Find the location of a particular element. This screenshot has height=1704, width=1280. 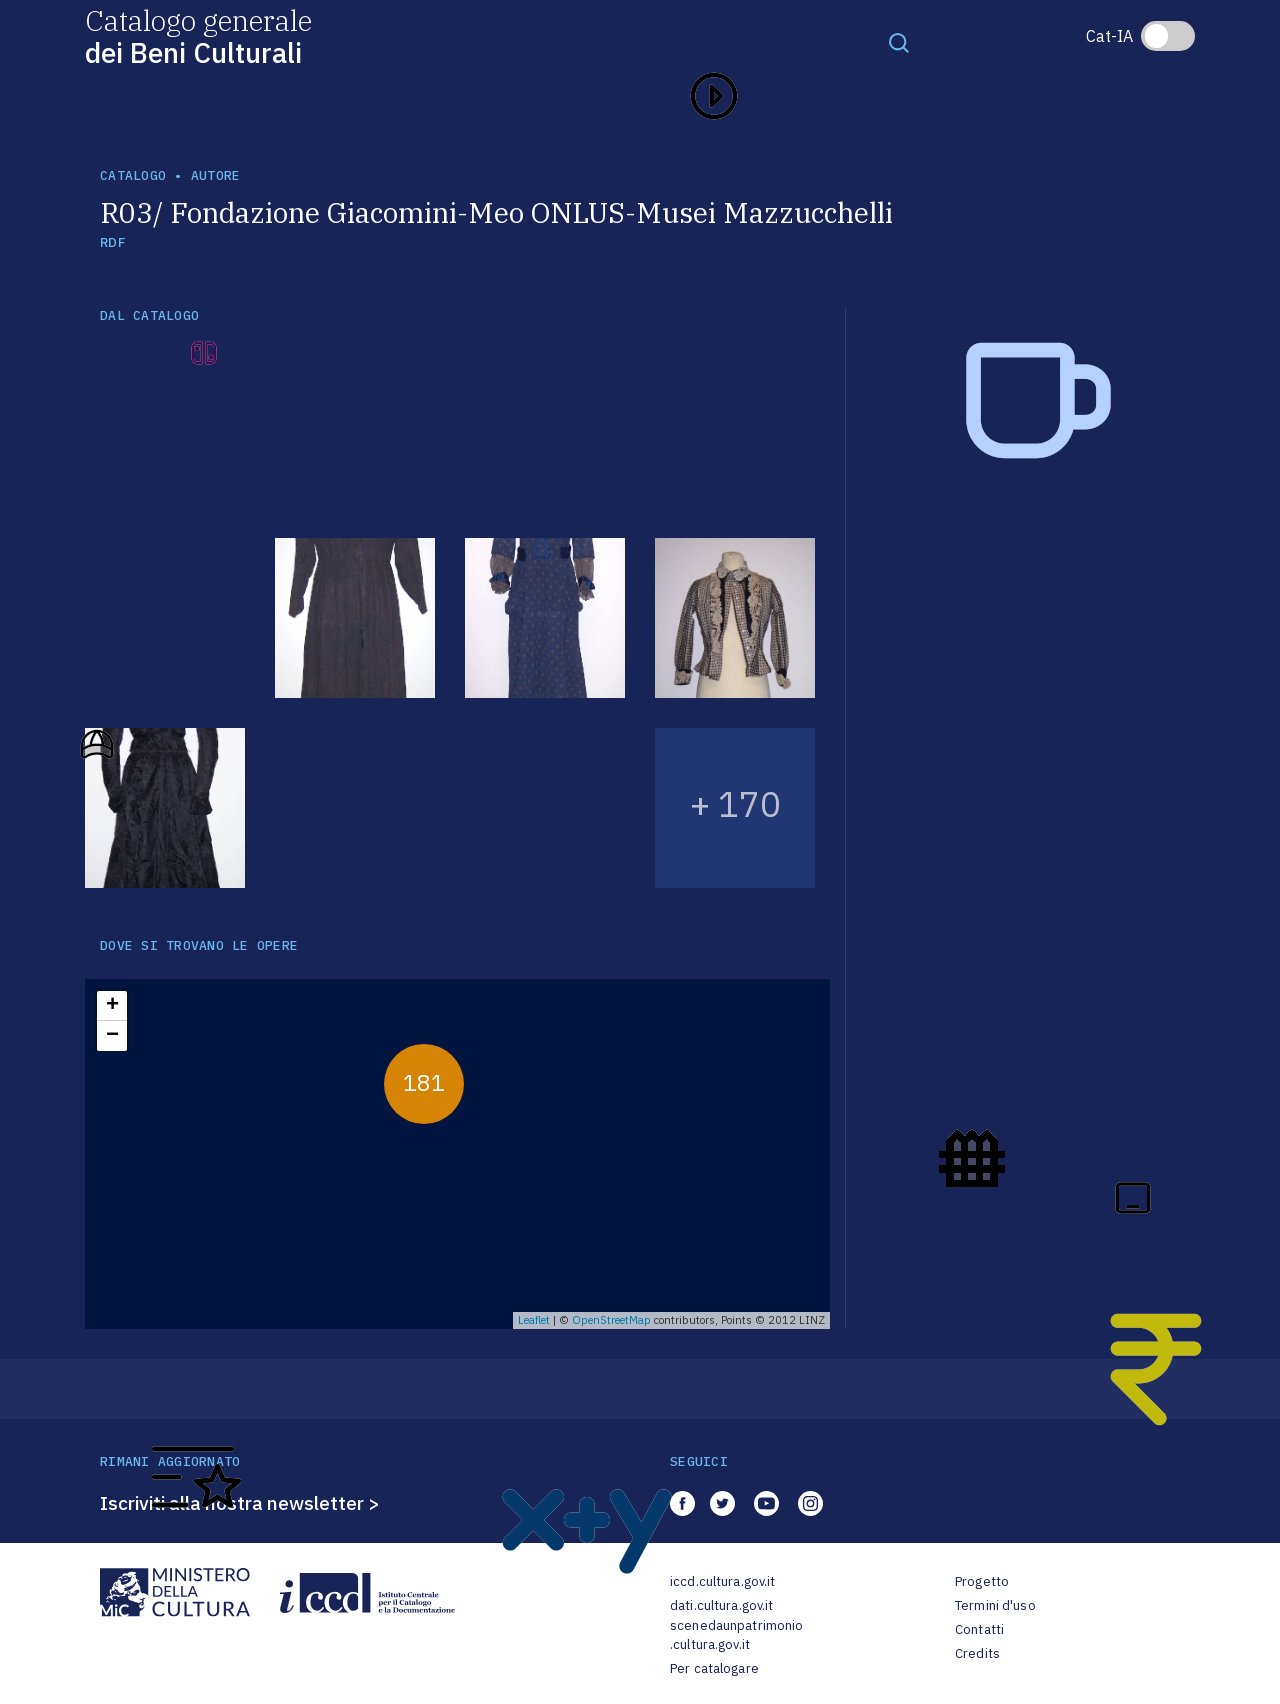

access coffee break or pause timer is located at coordinates (1038, 400).